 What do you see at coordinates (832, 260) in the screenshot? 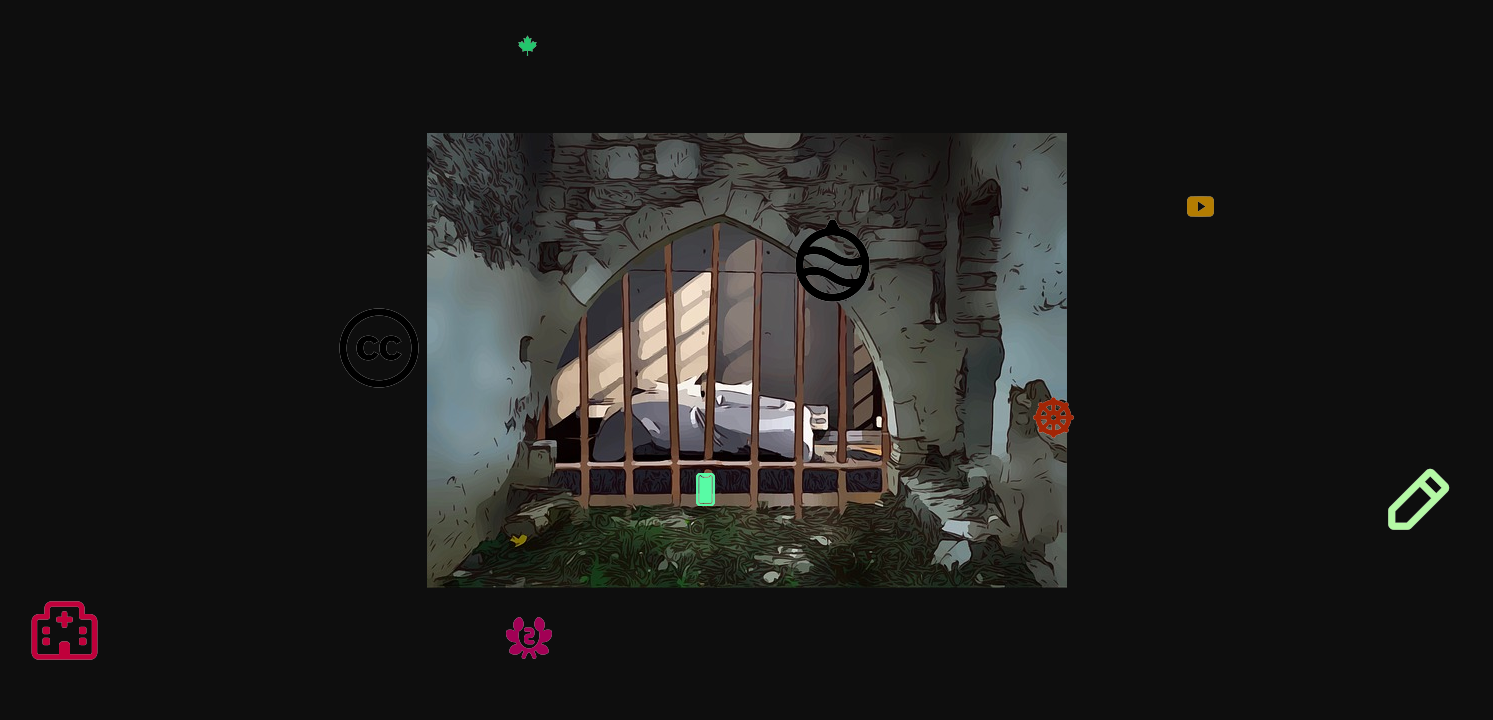
I see `holiday or seasonal decoration indicator` at bounding box center [832, 260].